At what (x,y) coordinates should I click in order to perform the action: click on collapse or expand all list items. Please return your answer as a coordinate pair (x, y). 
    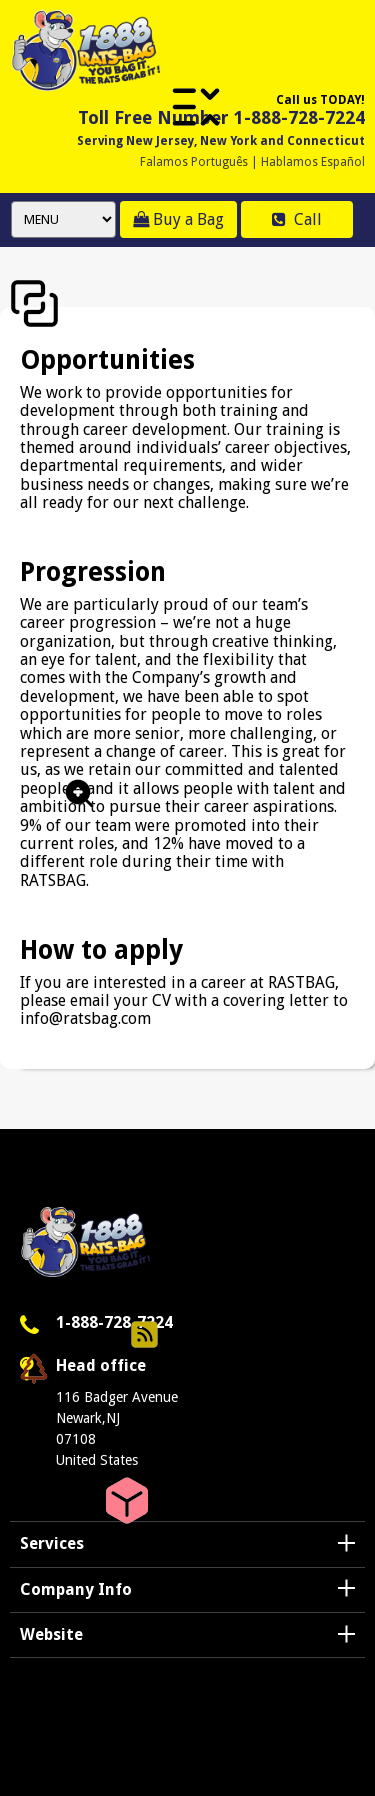
    Looking at the image, I should click on (196, 107).